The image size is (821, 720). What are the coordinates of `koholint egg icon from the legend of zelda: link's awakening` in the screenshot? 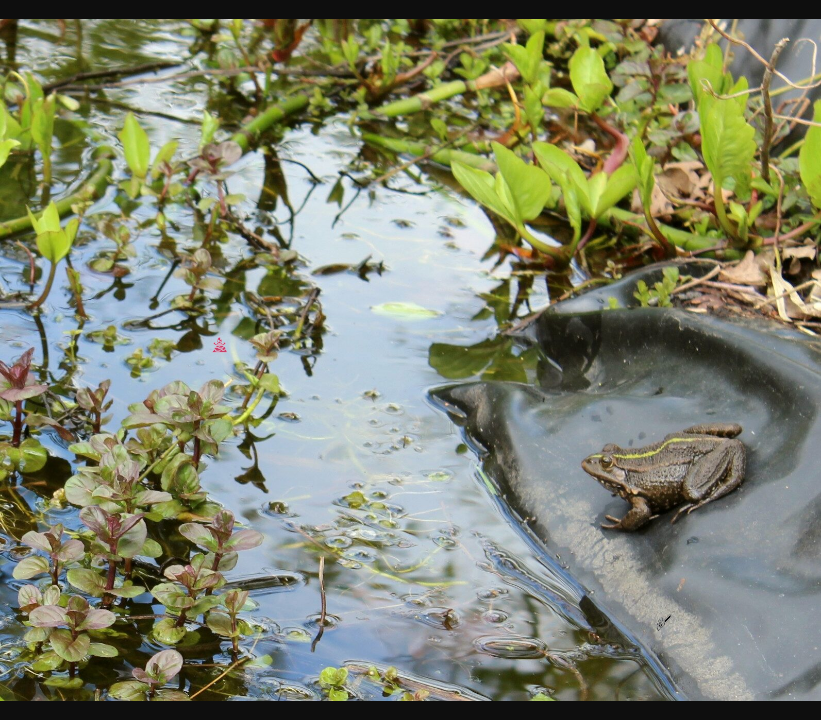 It's located at (219, 344).